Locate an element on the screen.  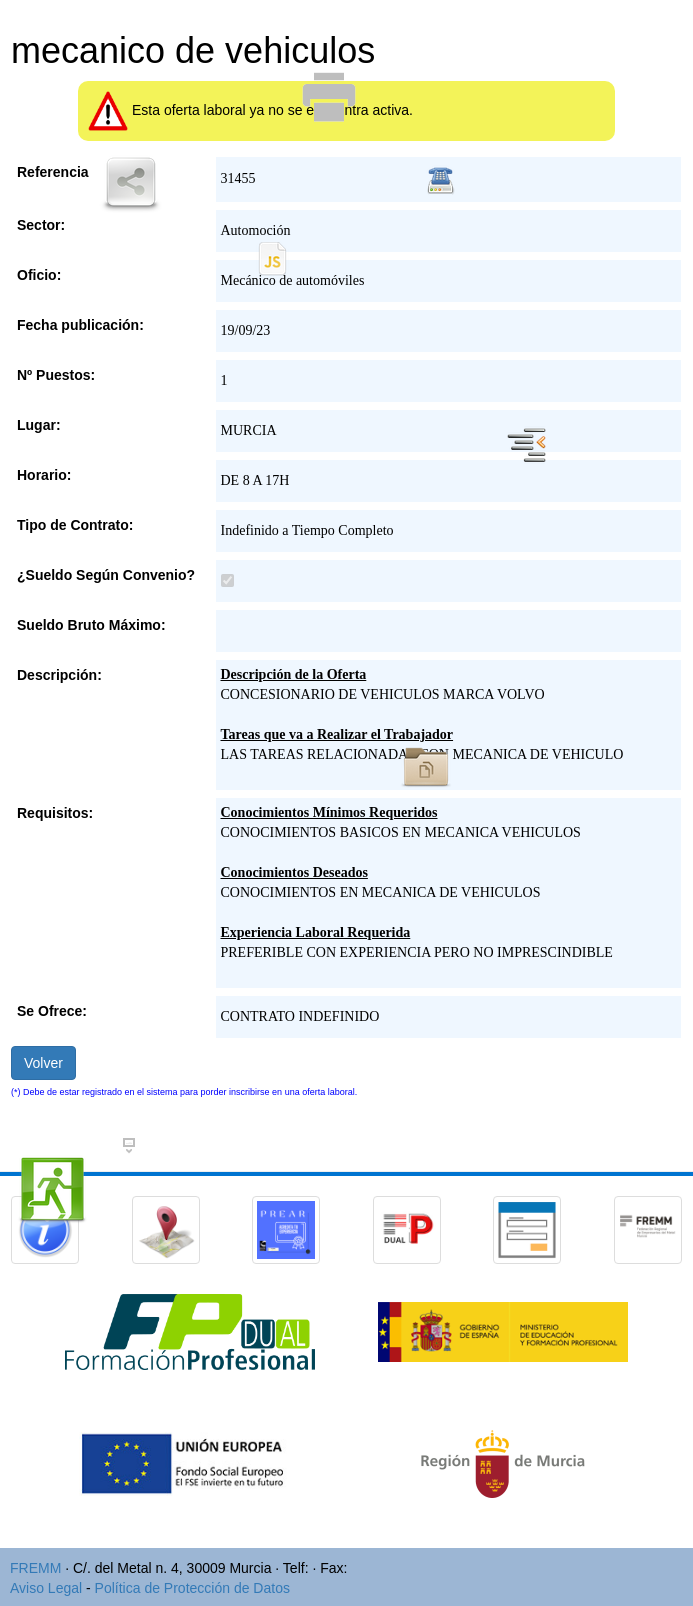
log out of your account is located at coordinates (52, 1190).